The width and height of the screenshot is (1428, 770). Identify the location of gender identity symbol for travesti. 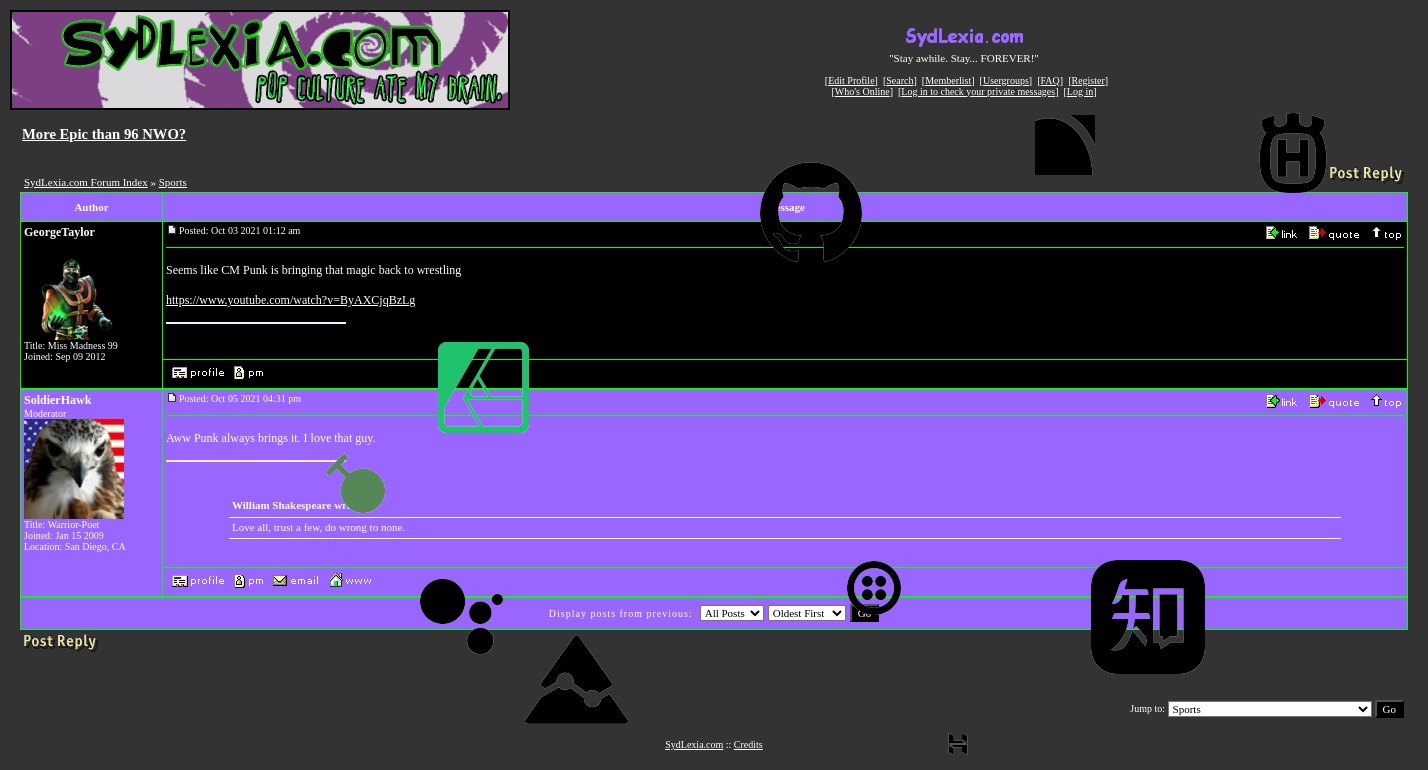
(358, 483).